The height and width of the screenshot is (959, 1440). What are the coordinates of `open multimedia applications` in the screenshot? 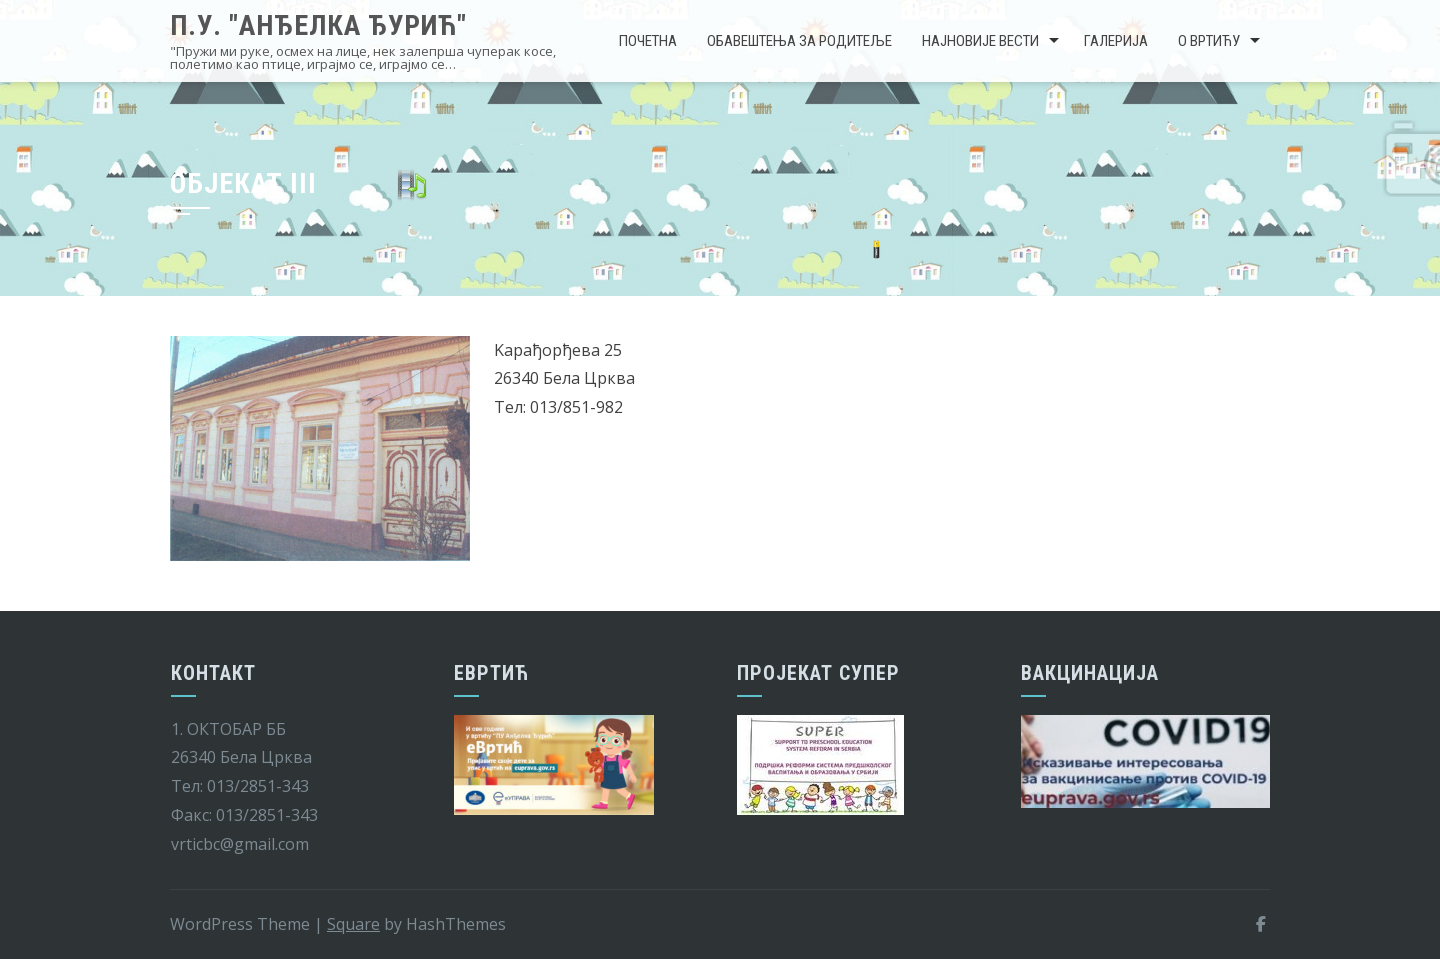 It's located at (412, 185).